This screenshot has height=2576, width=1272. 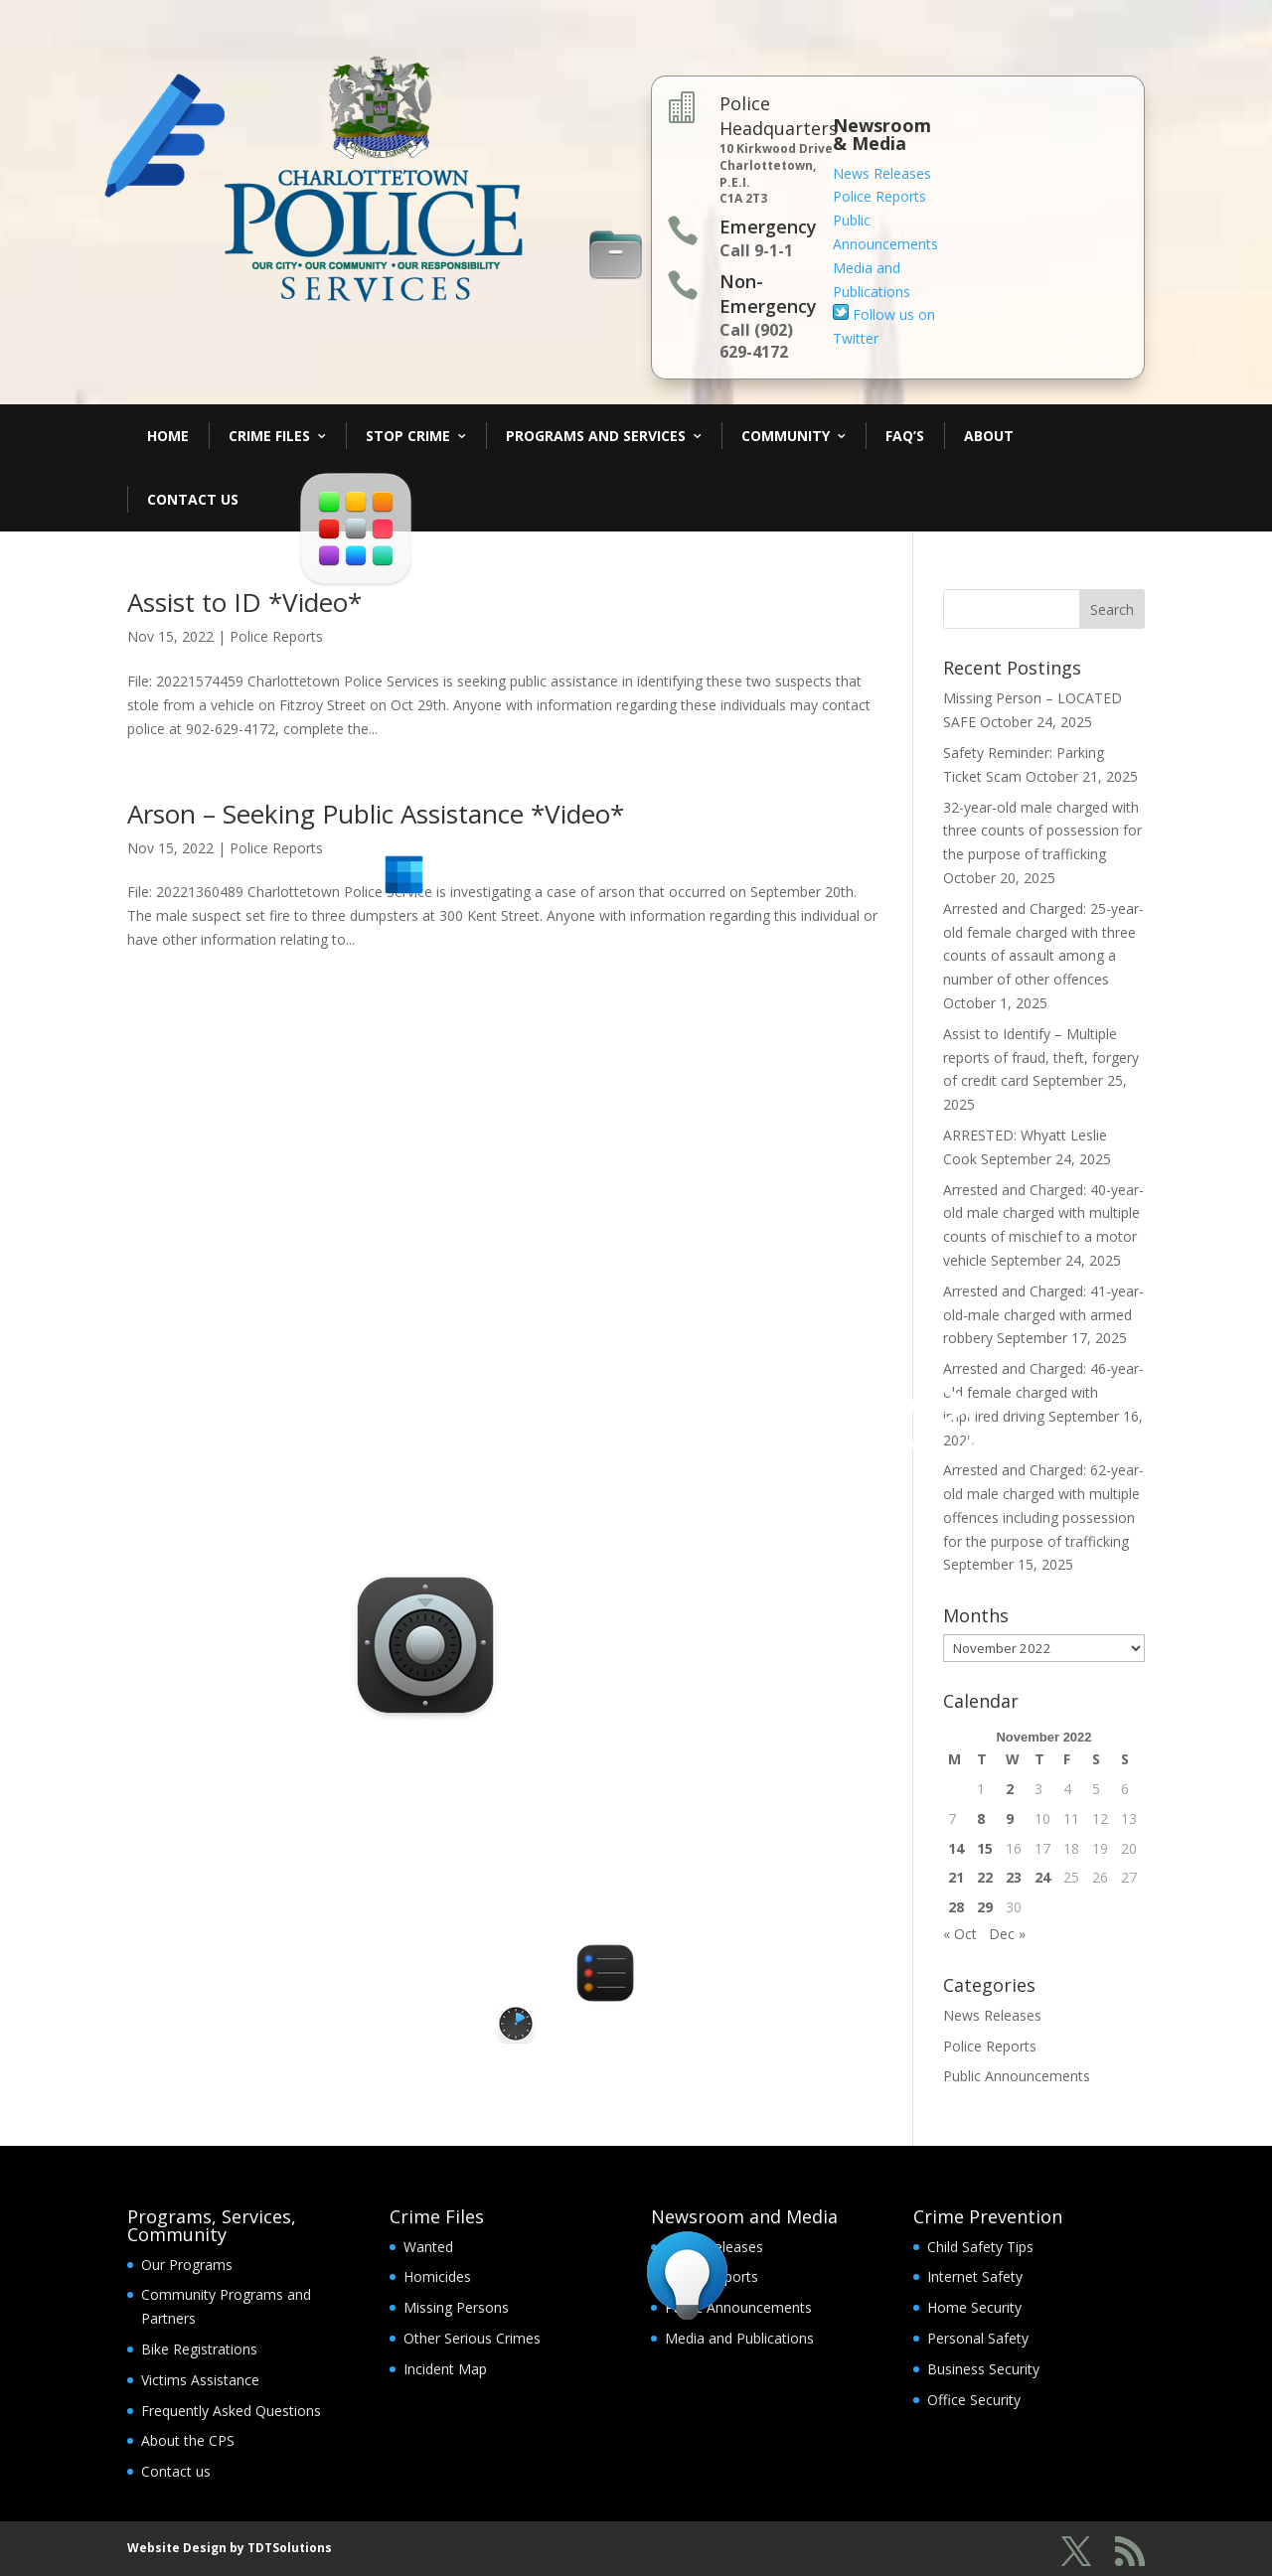 I want to click on open the calendar app, so click(x=403, y=874).